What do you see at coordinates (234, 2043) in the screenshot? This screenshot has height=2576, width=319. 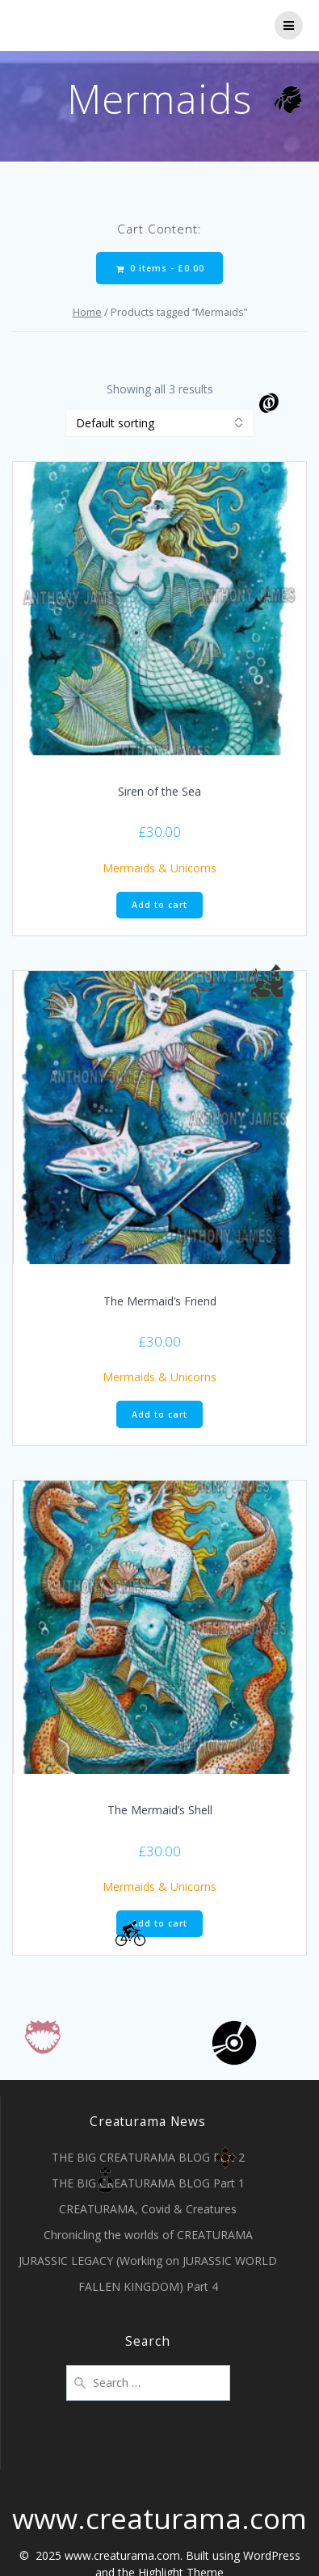 I see `access music or audio files` at bounding box center [234, 2043].